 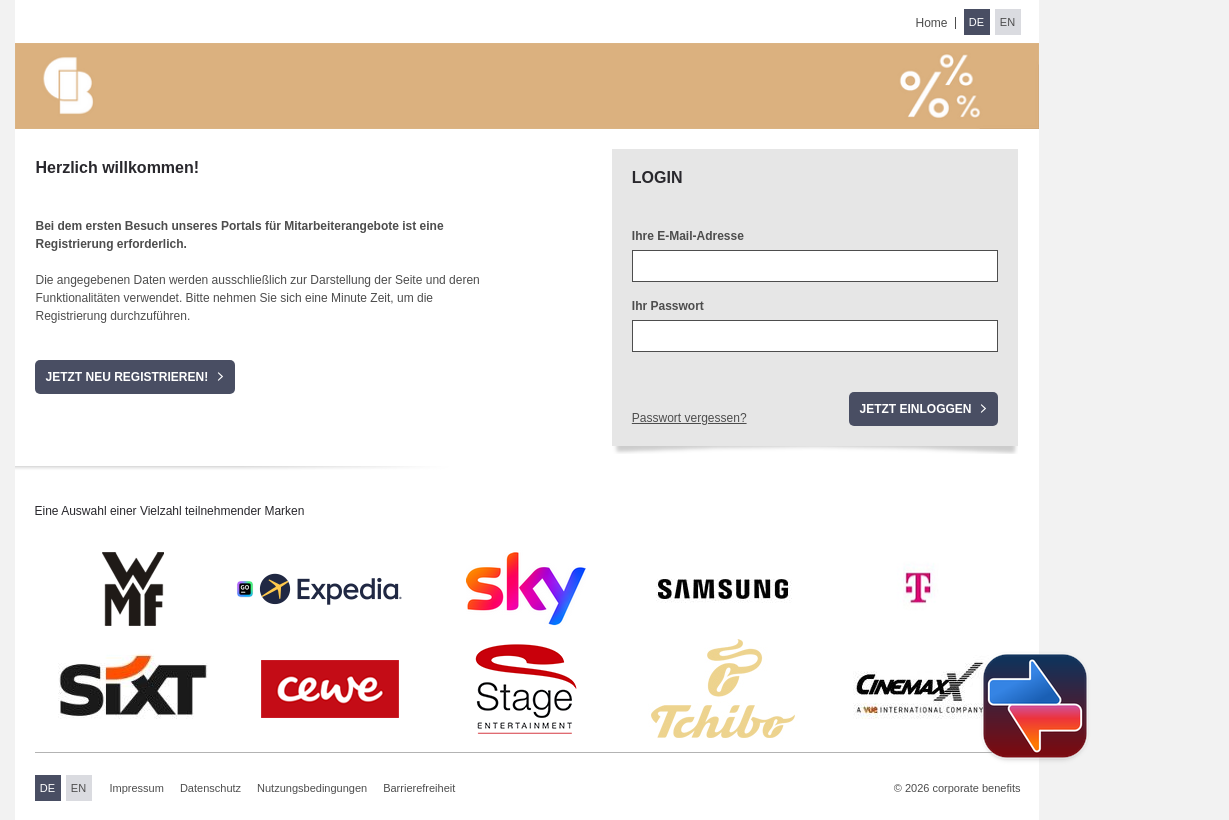 I want to click on open GoLand IDE application, so click(x=245, y=589).